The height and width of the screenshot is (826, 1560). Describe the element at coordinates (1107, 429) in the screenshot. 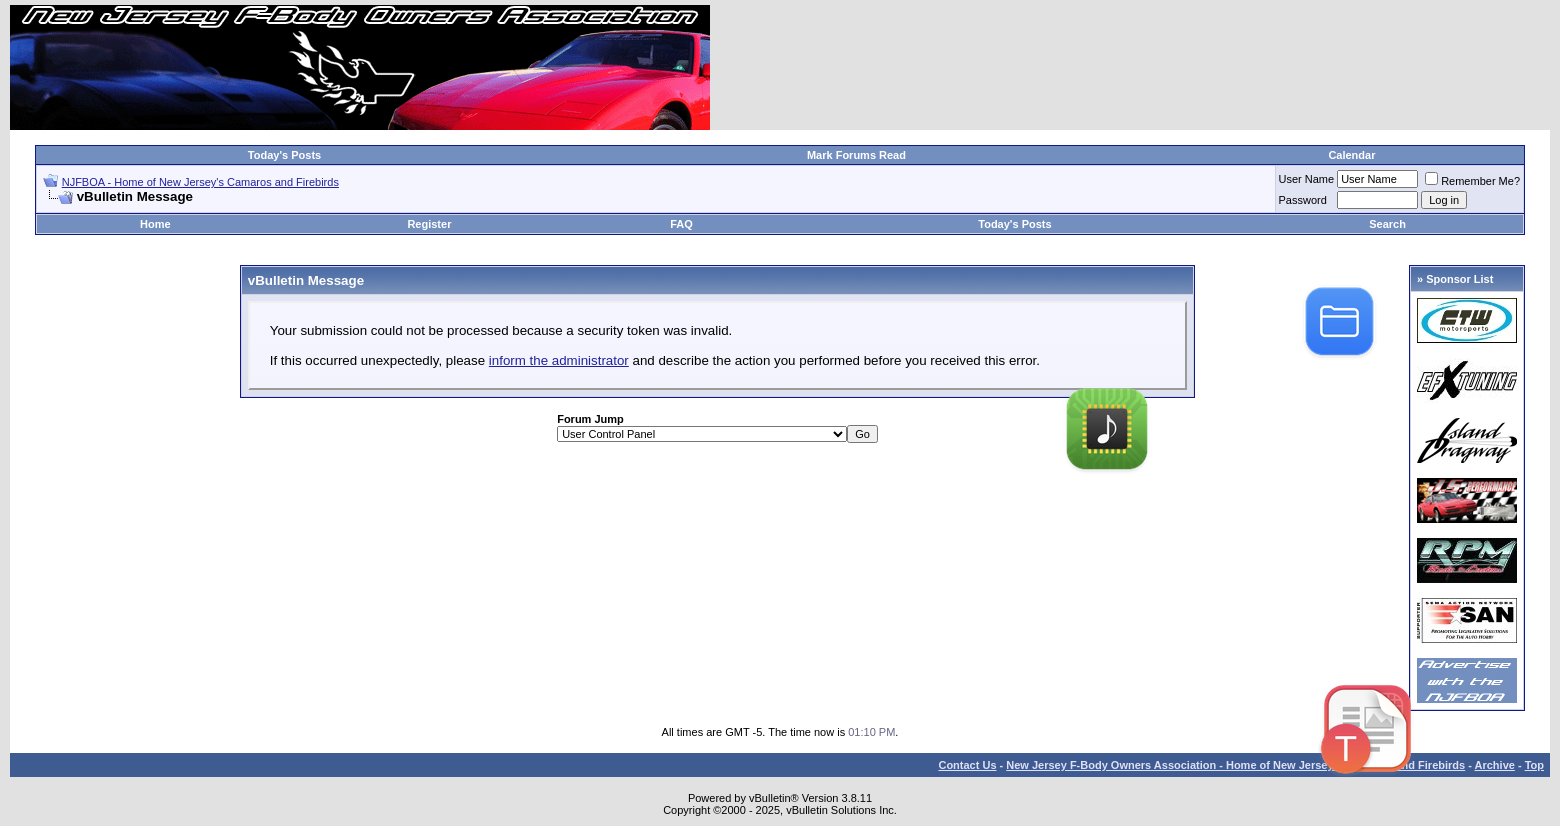

I see `audio card or sound hardware device` at that location.